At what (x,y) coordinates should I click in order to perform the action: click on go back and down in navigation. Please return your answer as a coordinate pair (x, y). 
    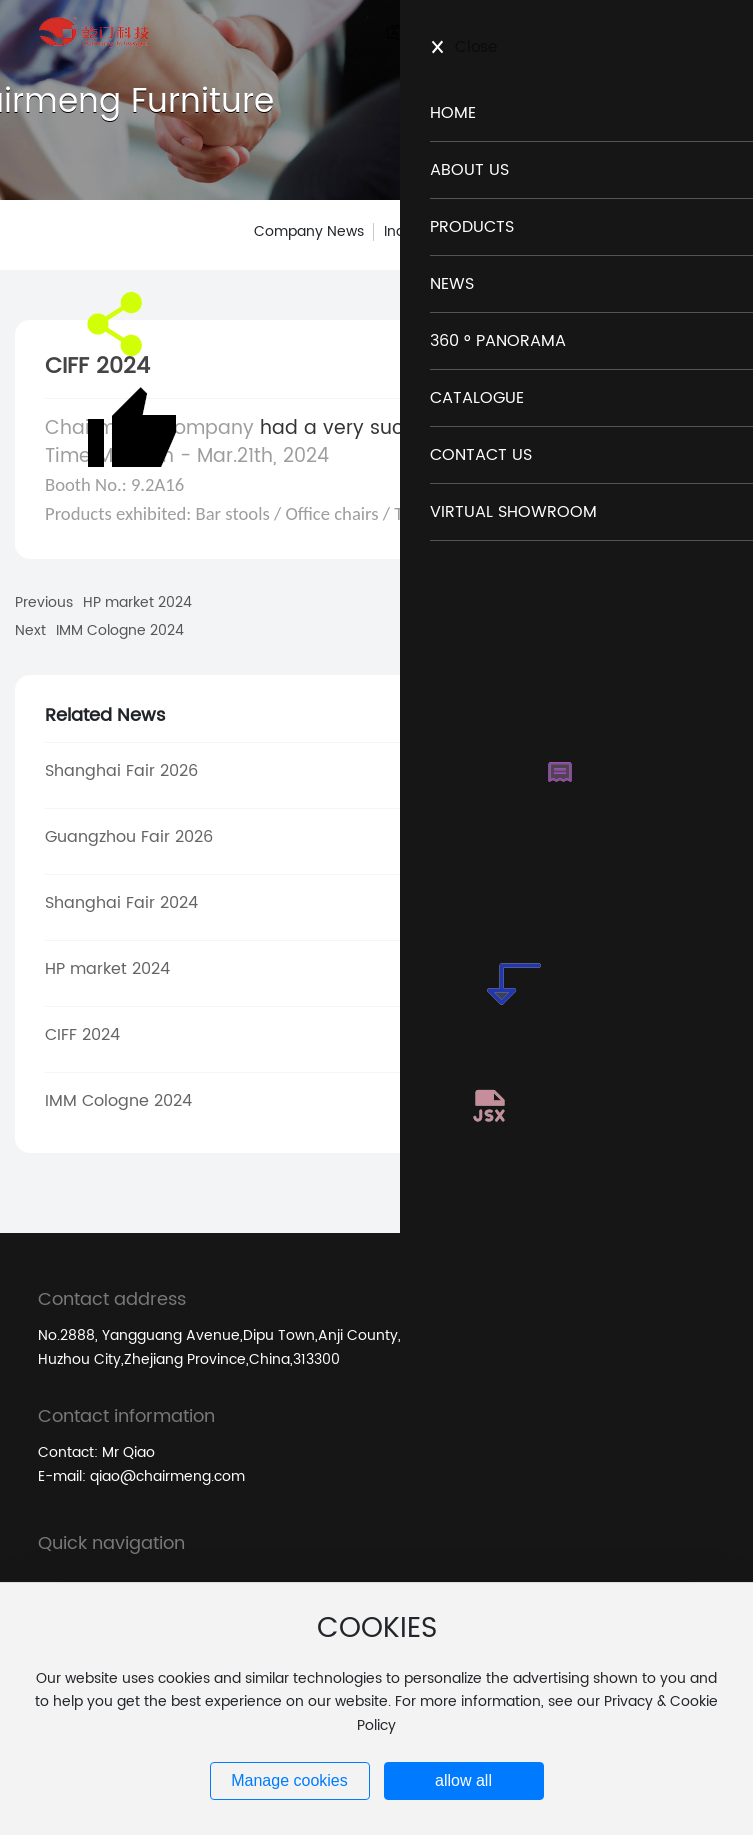
    Looking at the image, I should click on (512, 980).